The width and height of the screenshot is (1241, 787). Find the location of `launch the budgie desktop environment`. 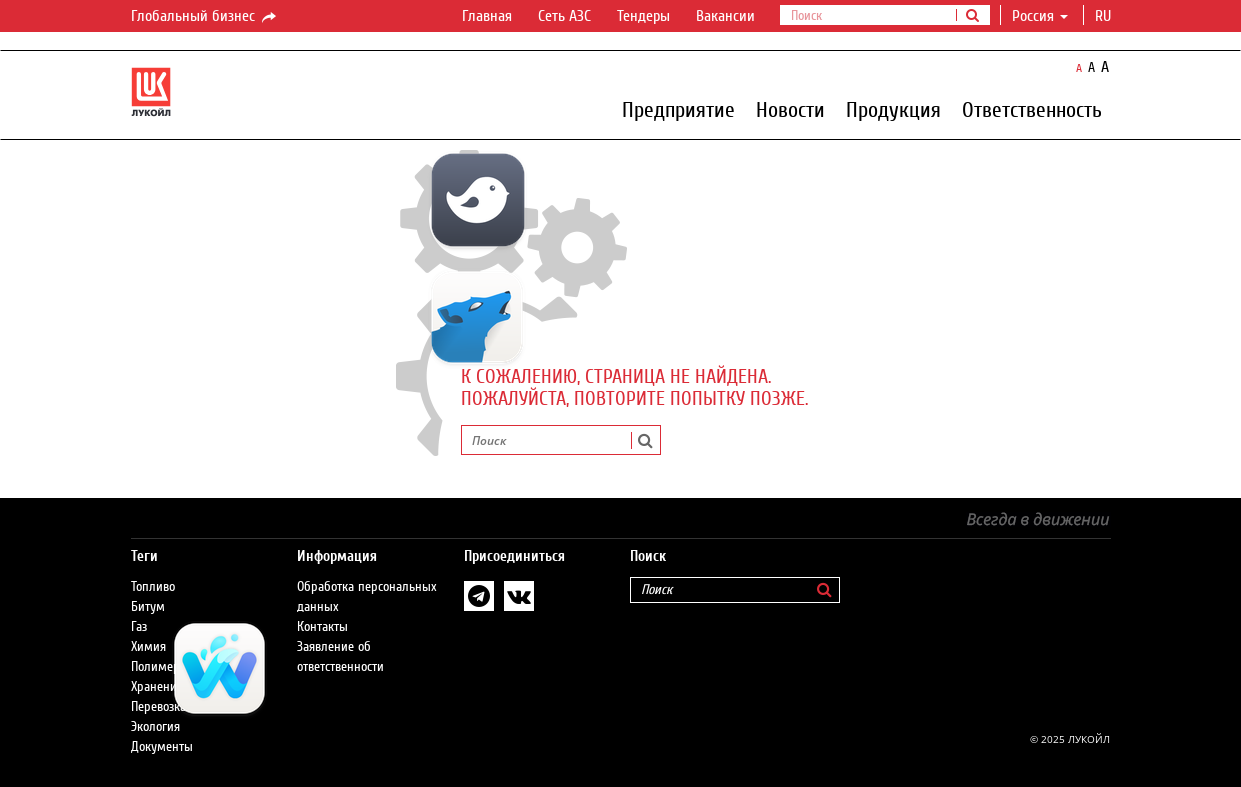

launch the budgie desktop environment is located at coordinates (478, 200).